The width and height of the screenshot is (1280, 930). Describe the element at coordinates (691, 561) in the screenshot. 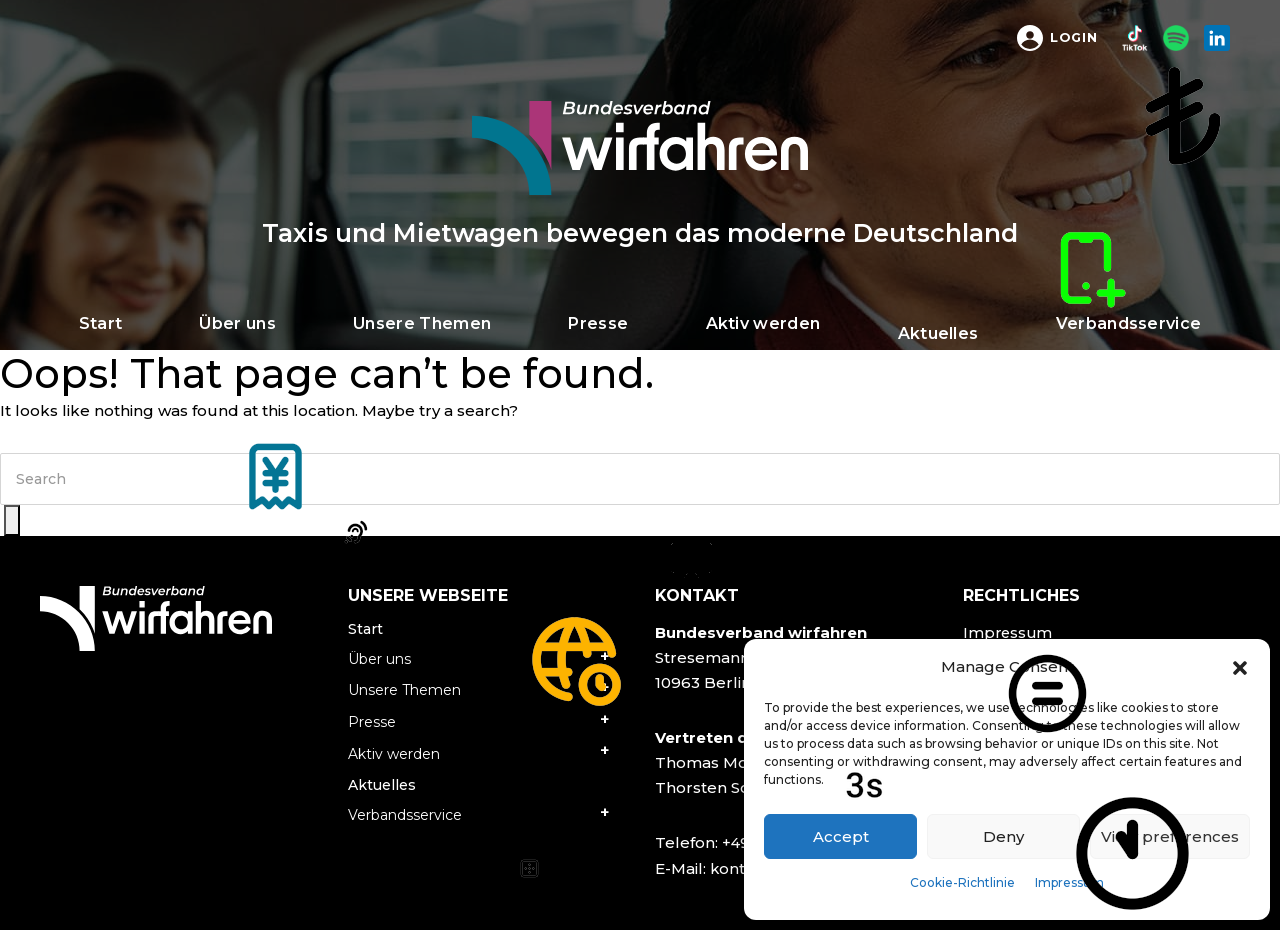

I see `access desktop or computer settings` at that location.